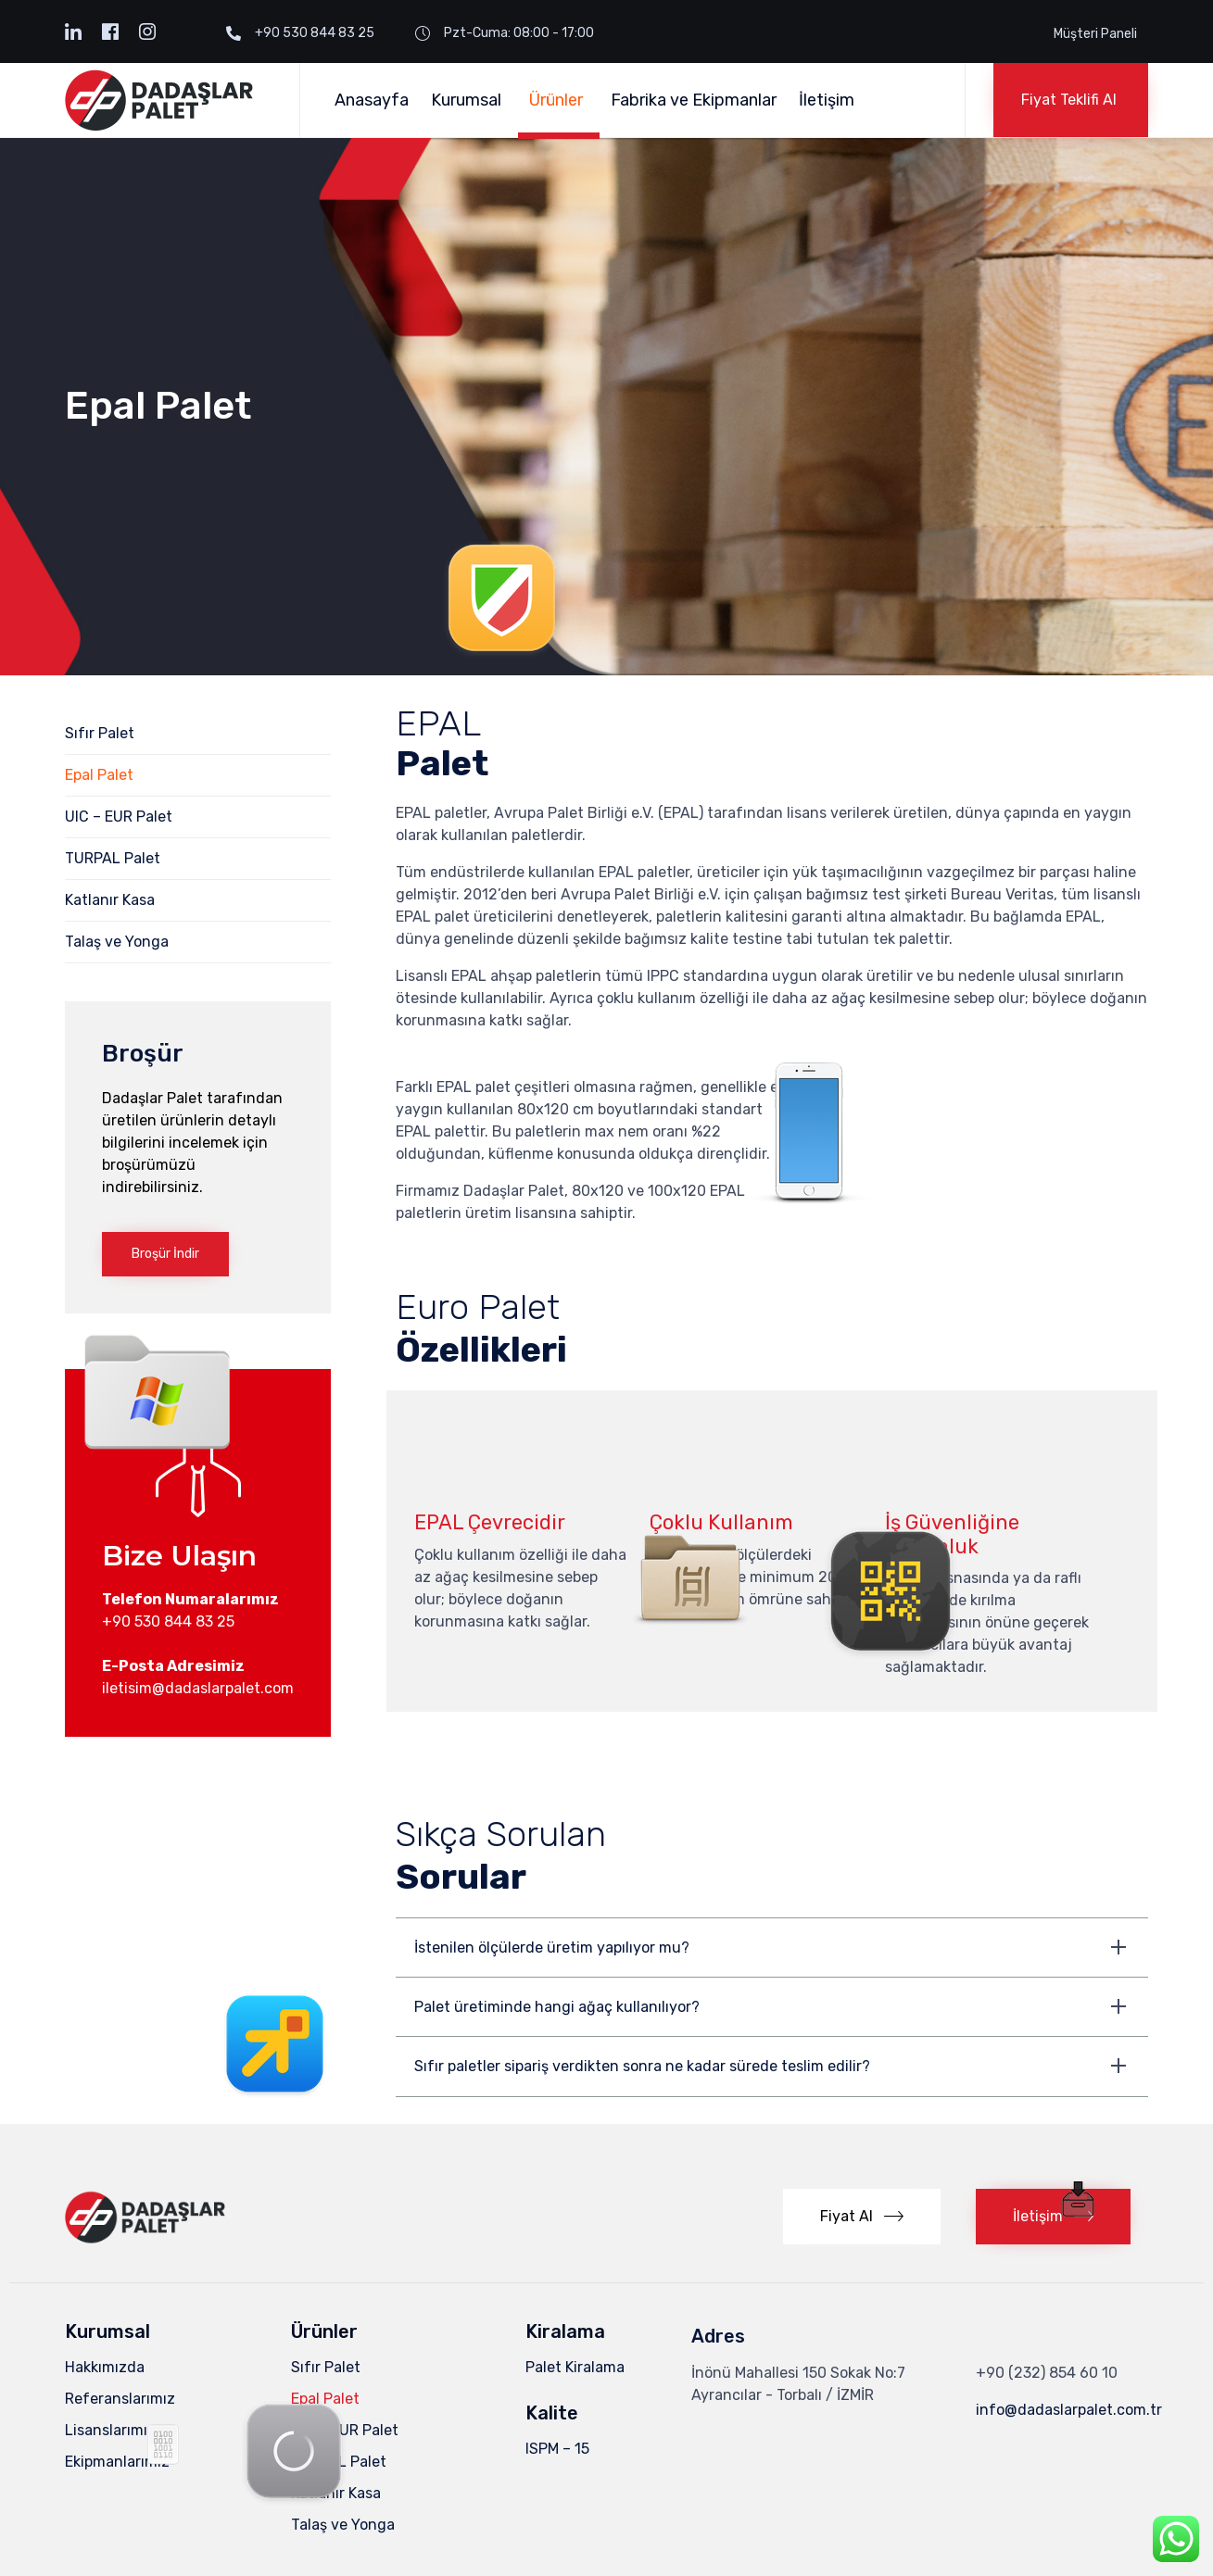  Describe the element at coordinates (891, 1593) in the screenshot. I see `configure web browser identification settings` at that location.